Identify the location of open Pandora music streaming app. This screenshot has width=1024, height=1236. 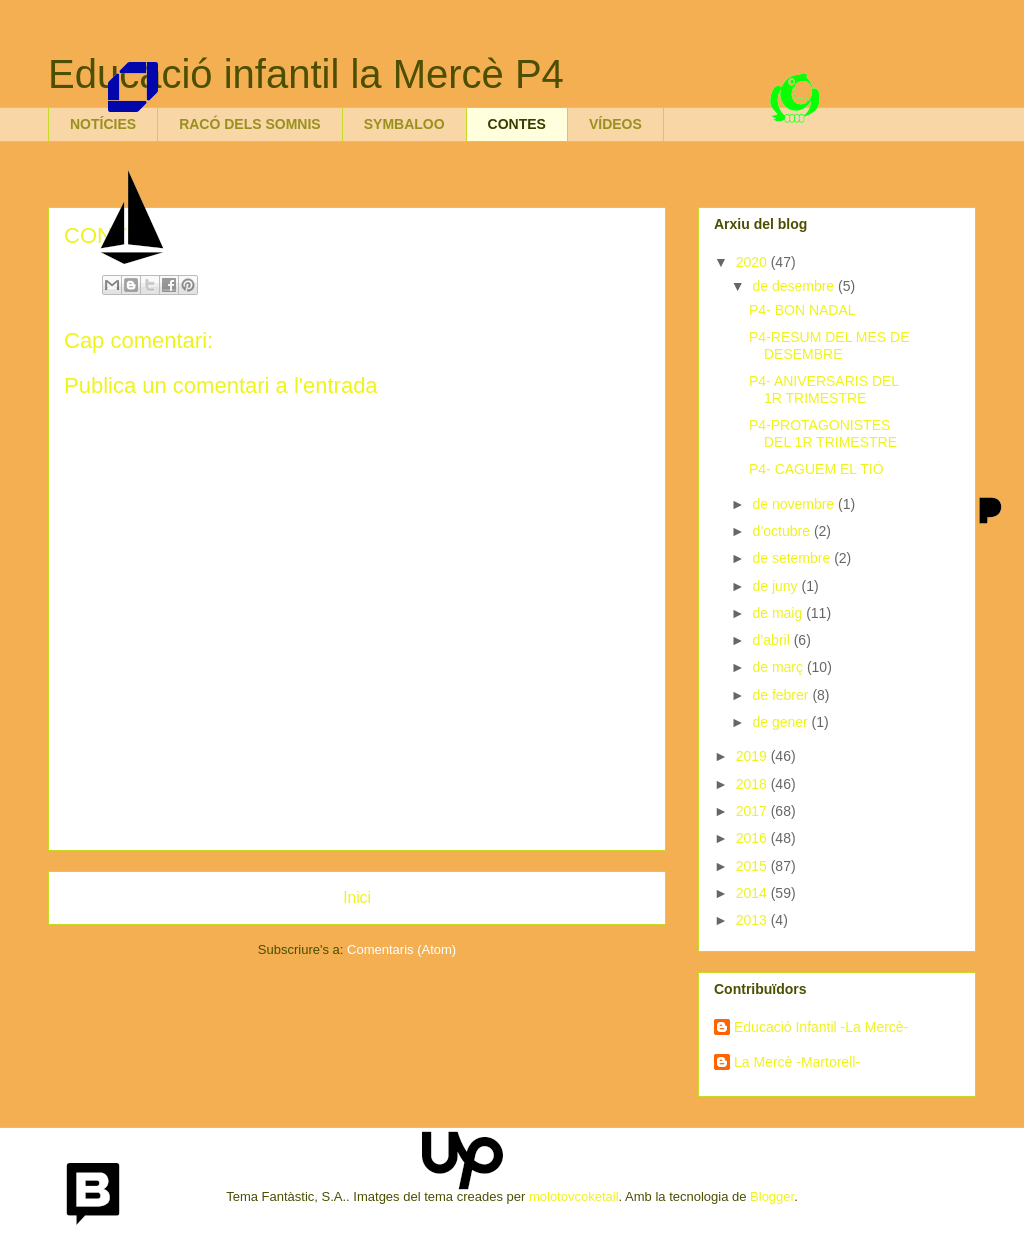
(990, 510).